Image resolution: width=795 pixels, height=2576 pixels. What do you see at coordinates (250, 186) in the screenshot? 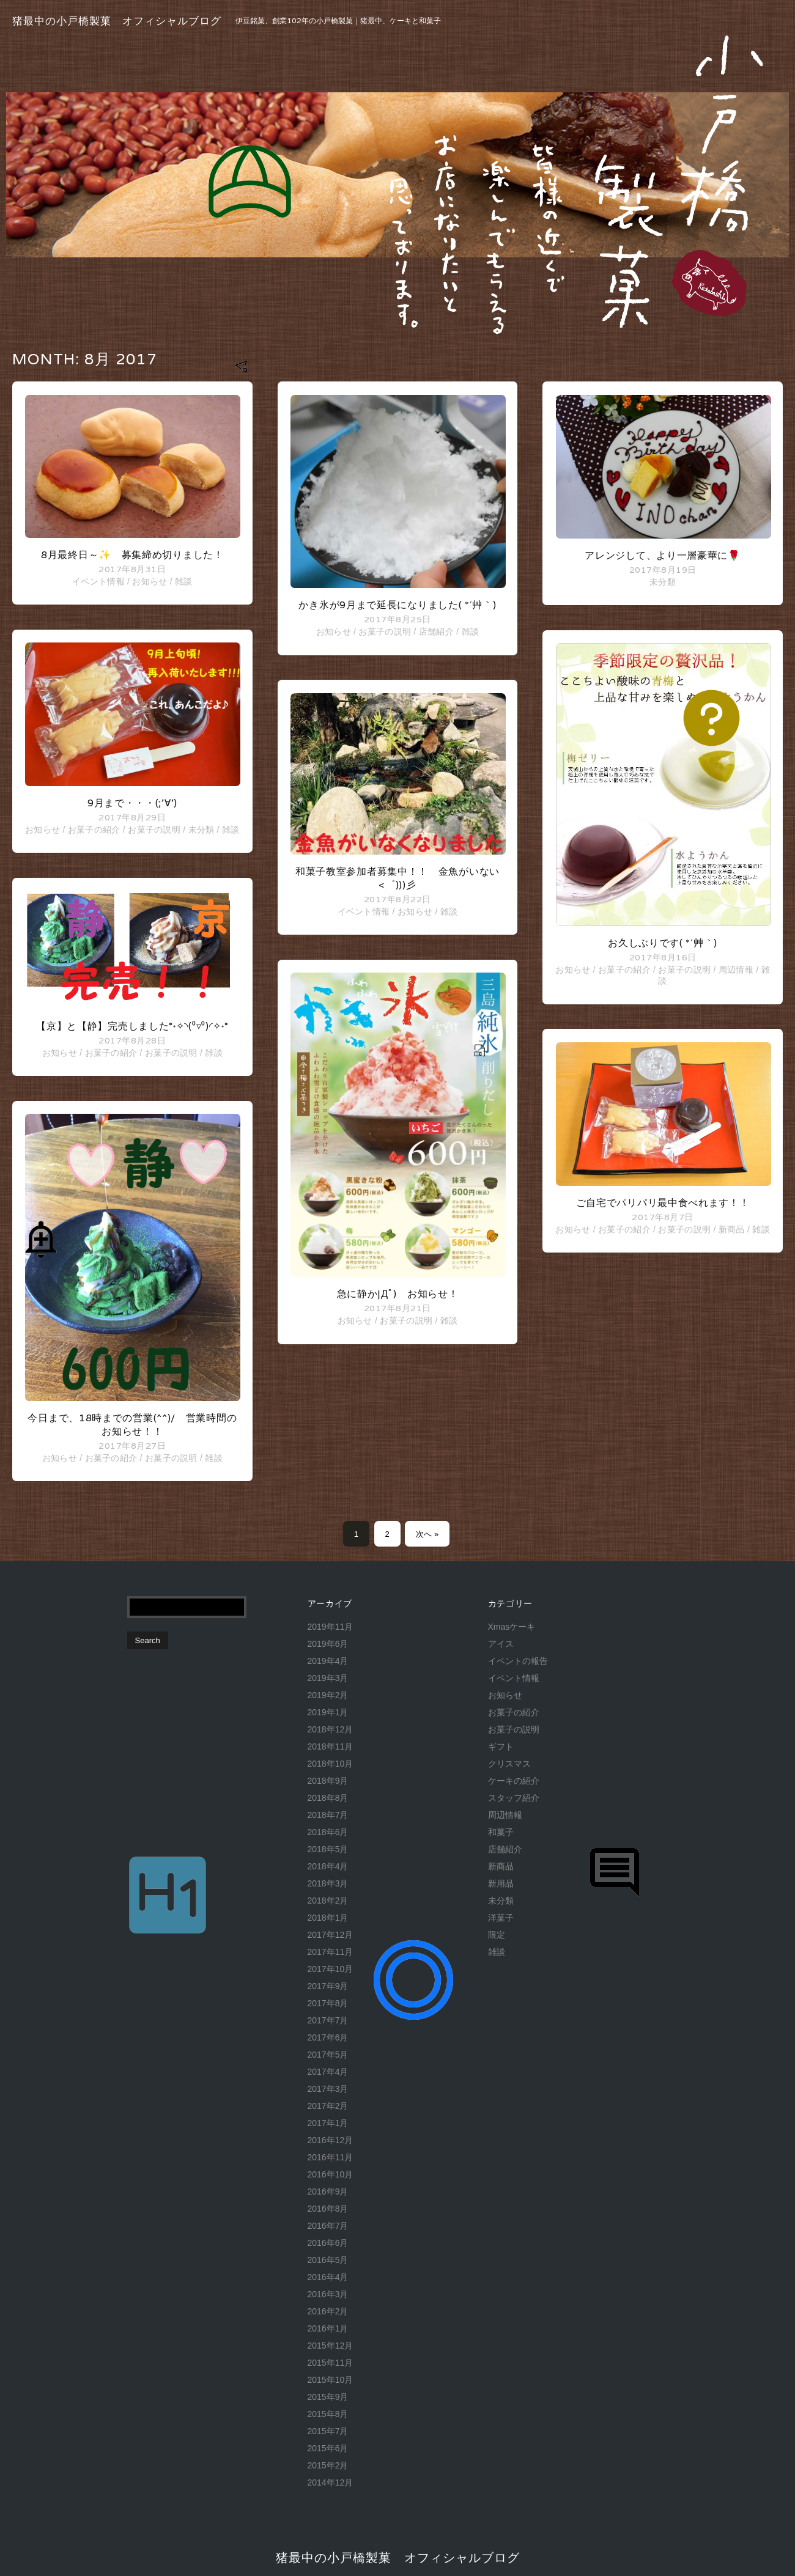
I see `browse hats or headwear category` at bounding box center [250, 186].